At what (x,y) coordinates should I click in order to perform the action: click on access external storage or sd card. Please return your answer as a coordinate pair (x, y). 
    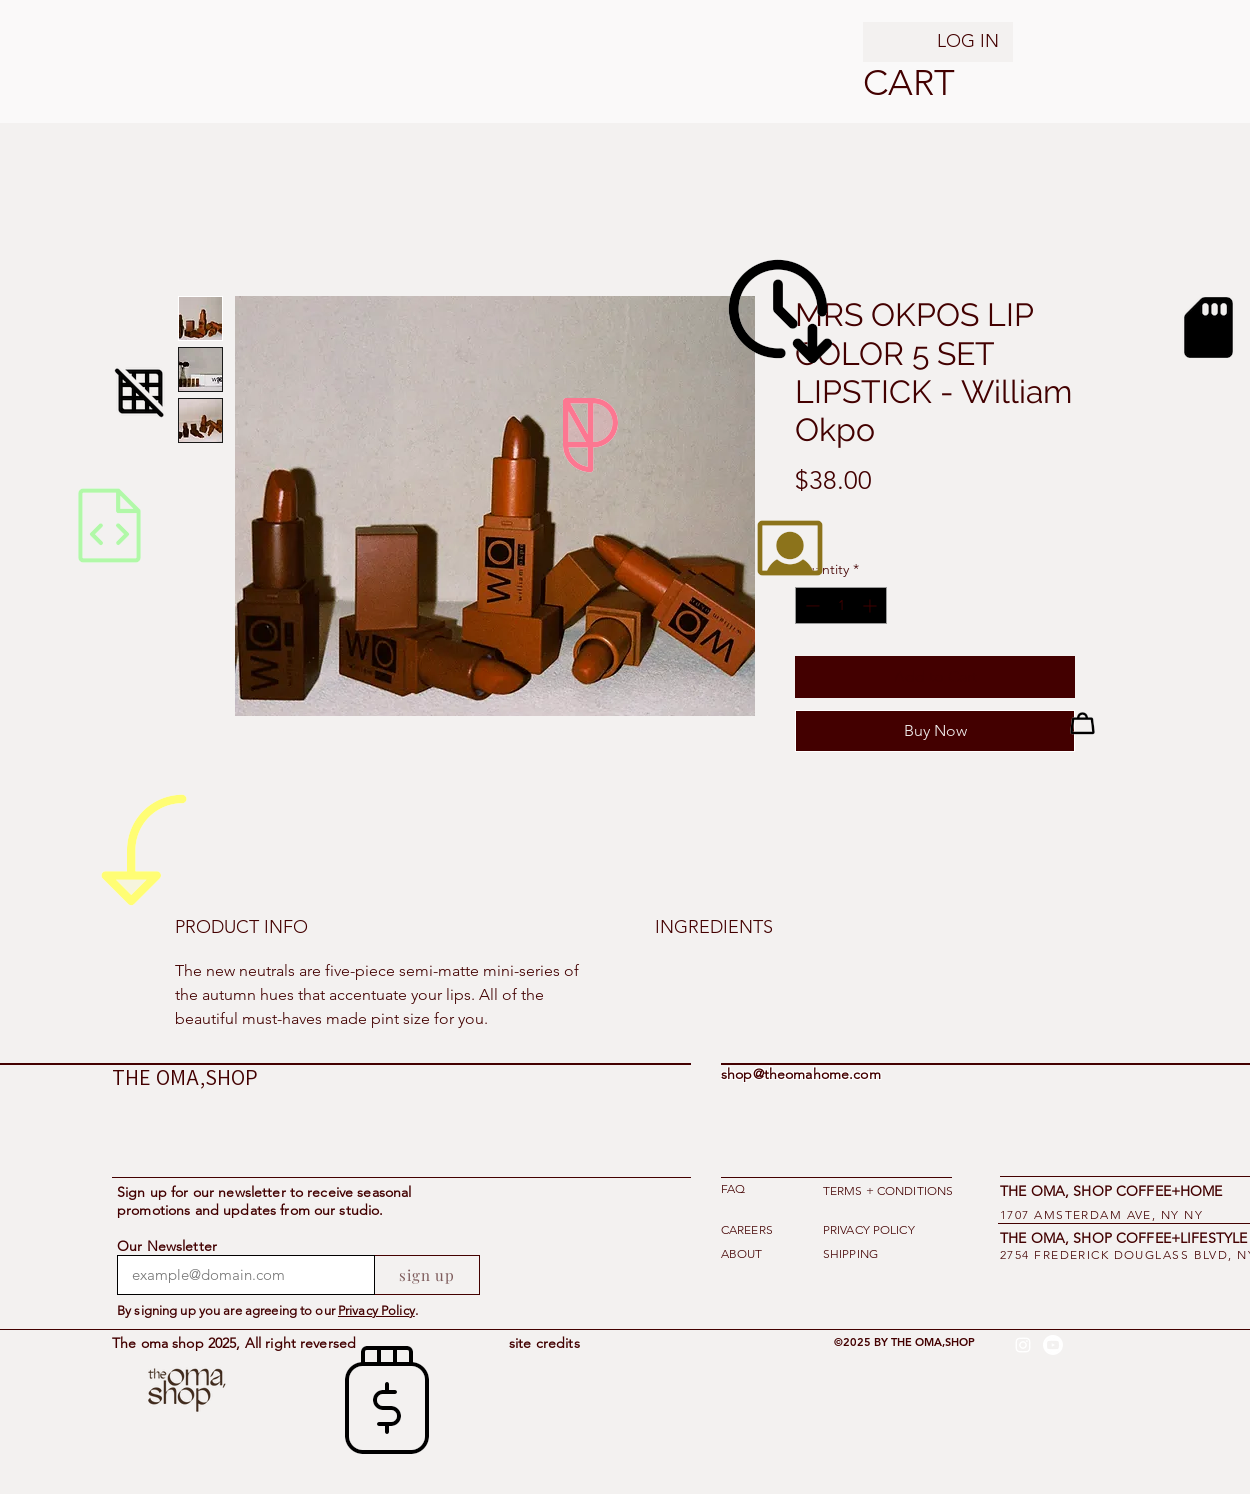
    Looking at the image, I should click on (1208, 327).